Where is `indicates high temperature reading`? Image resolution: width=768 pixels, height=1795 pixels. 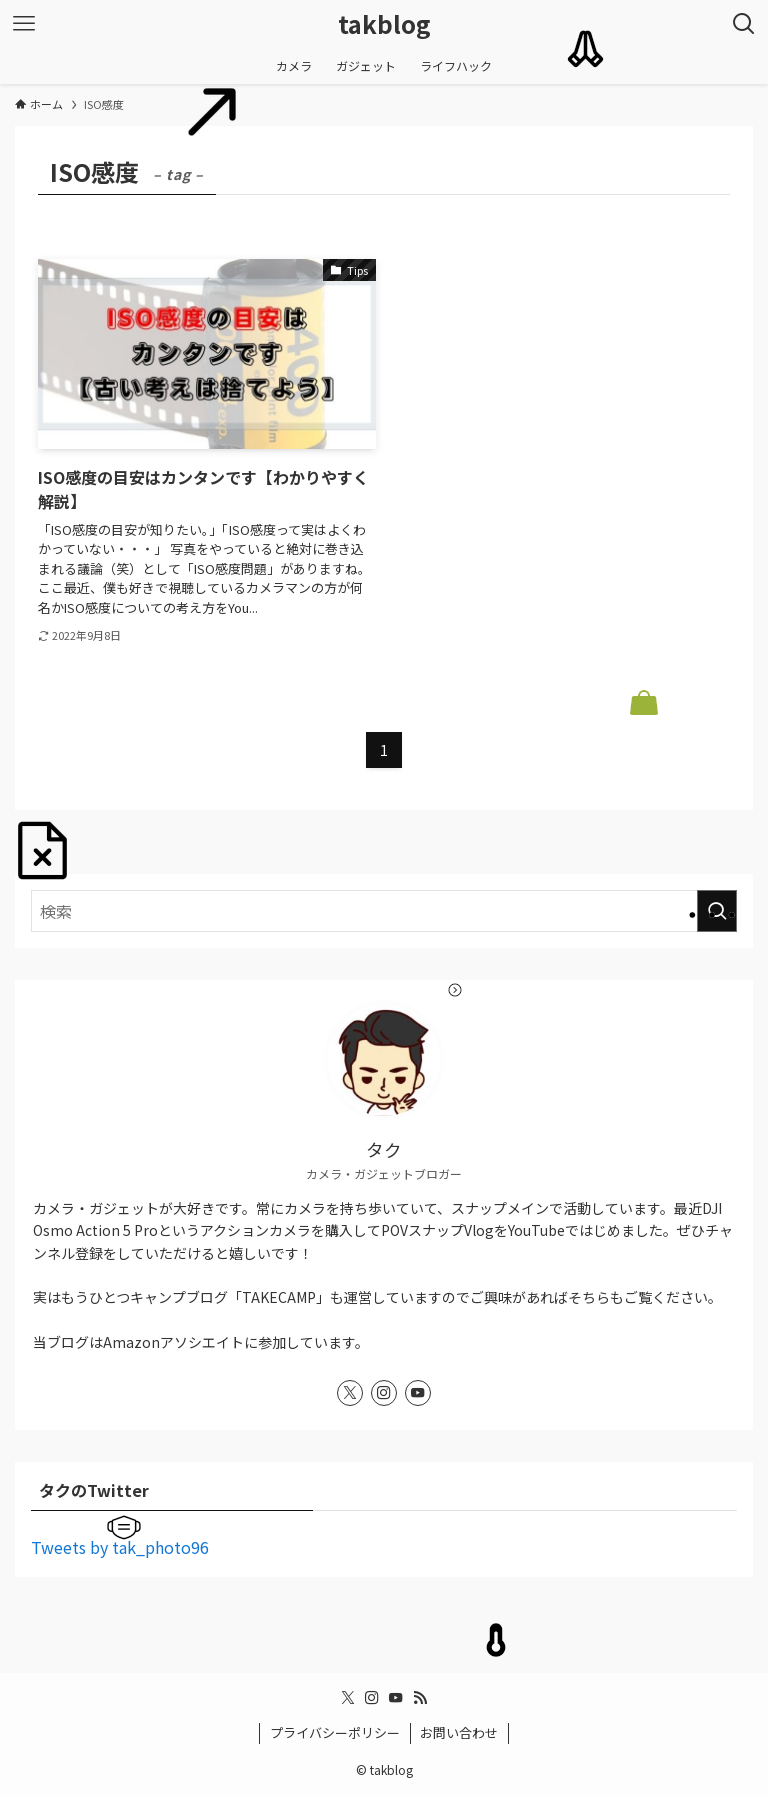 indicates high temperature reading is located at coordinates (496, 1640).